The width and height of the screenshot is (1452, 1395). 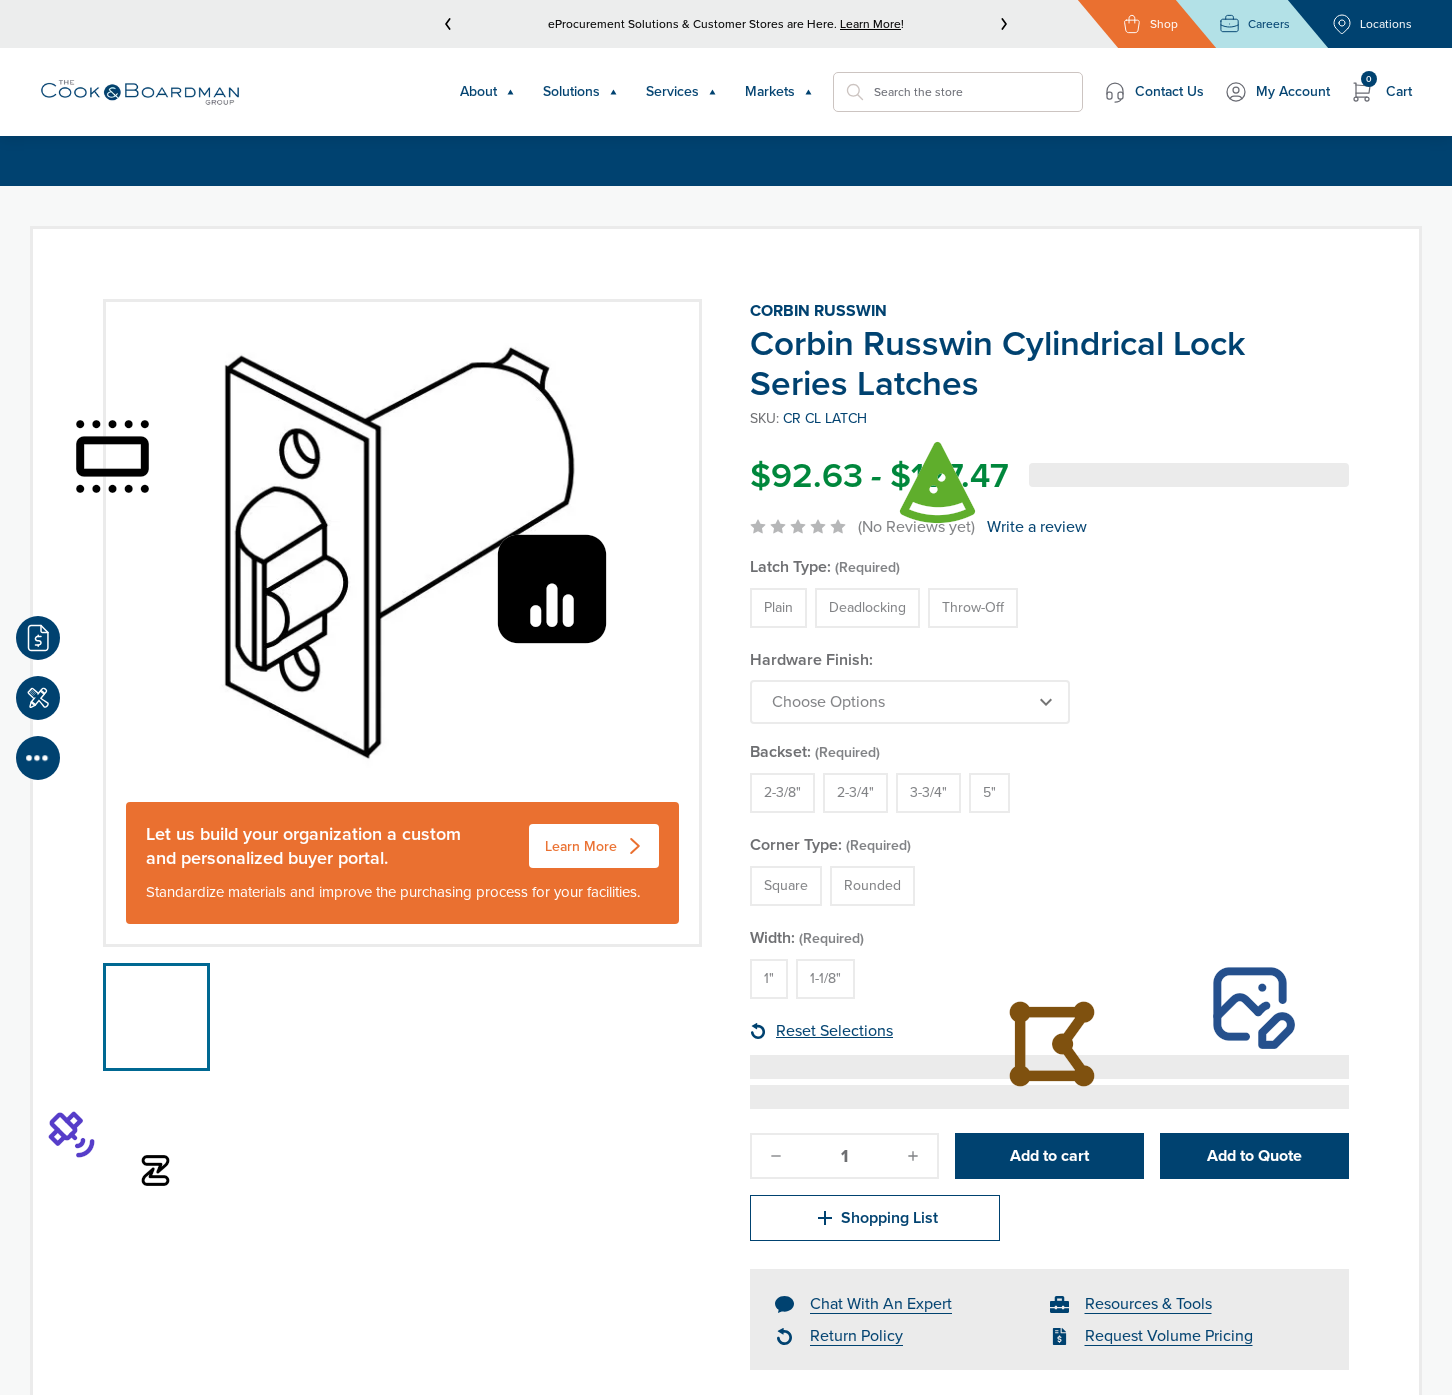 What do you see at coordinates (155, 1170) in the screenshot?
I see `open zulip messaging app` at bounding box center [155, 1170].